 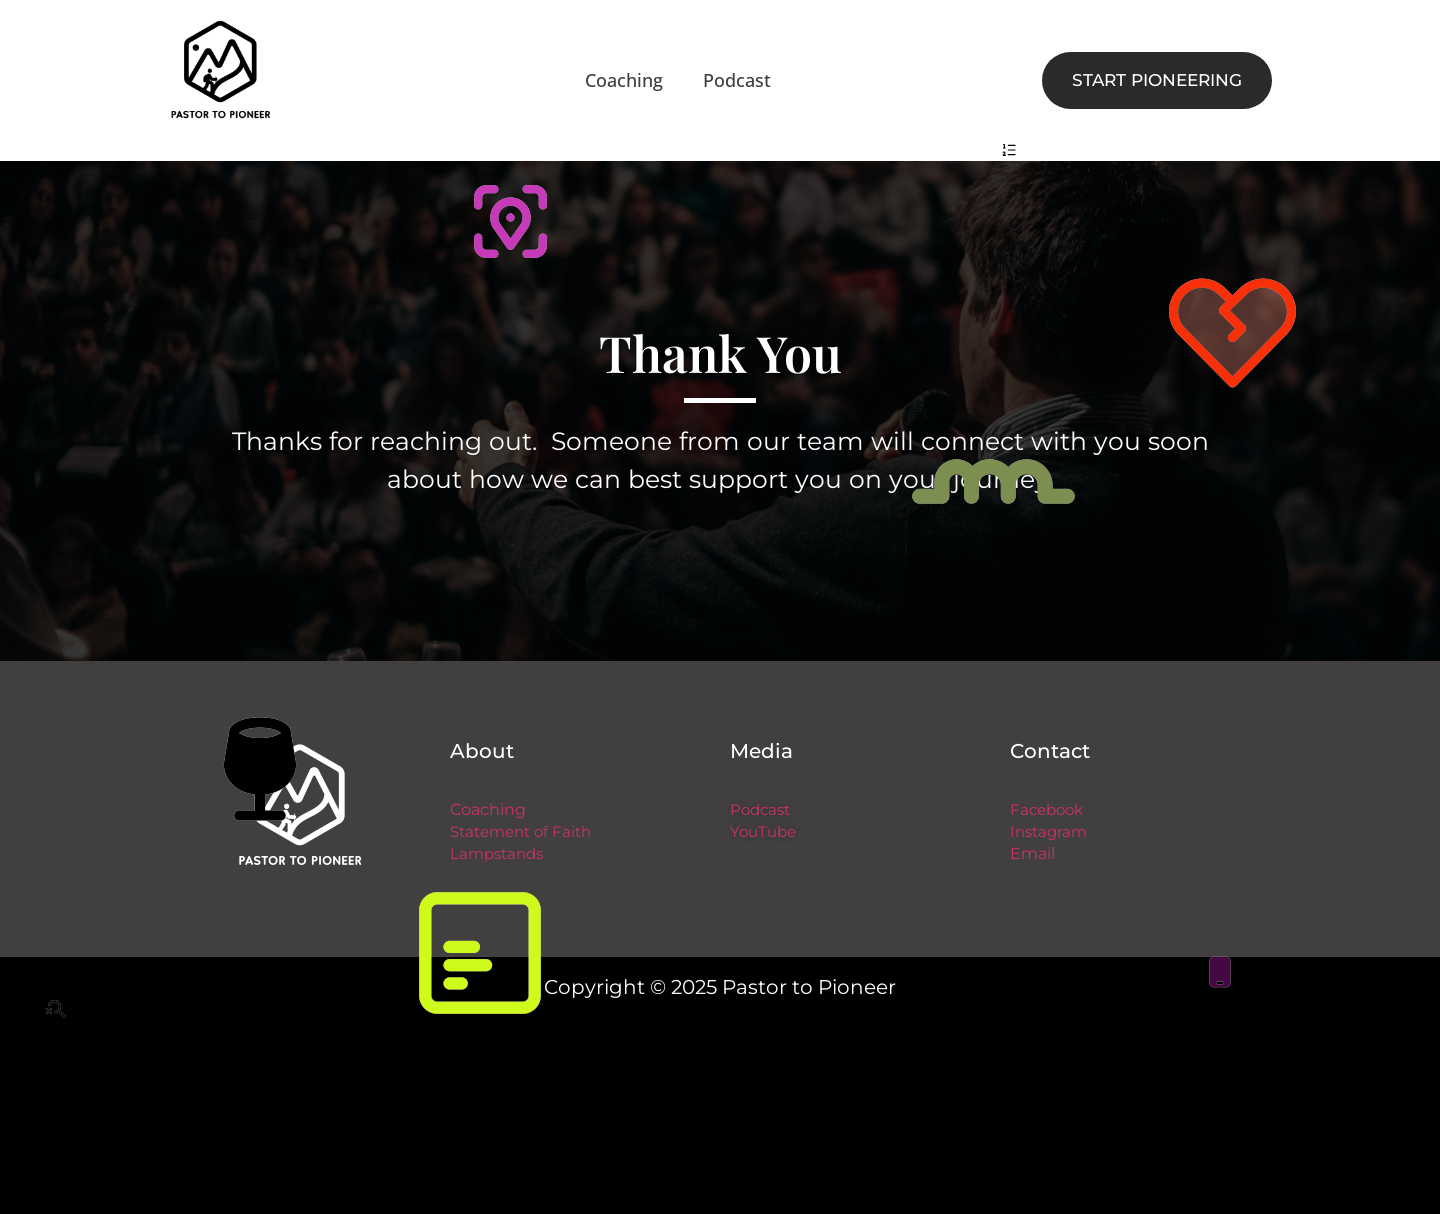 What do you see at coordinates (480, 953) in the screenshot?
I see `align content to bottom-left of container` at bounding box center [480, 953].